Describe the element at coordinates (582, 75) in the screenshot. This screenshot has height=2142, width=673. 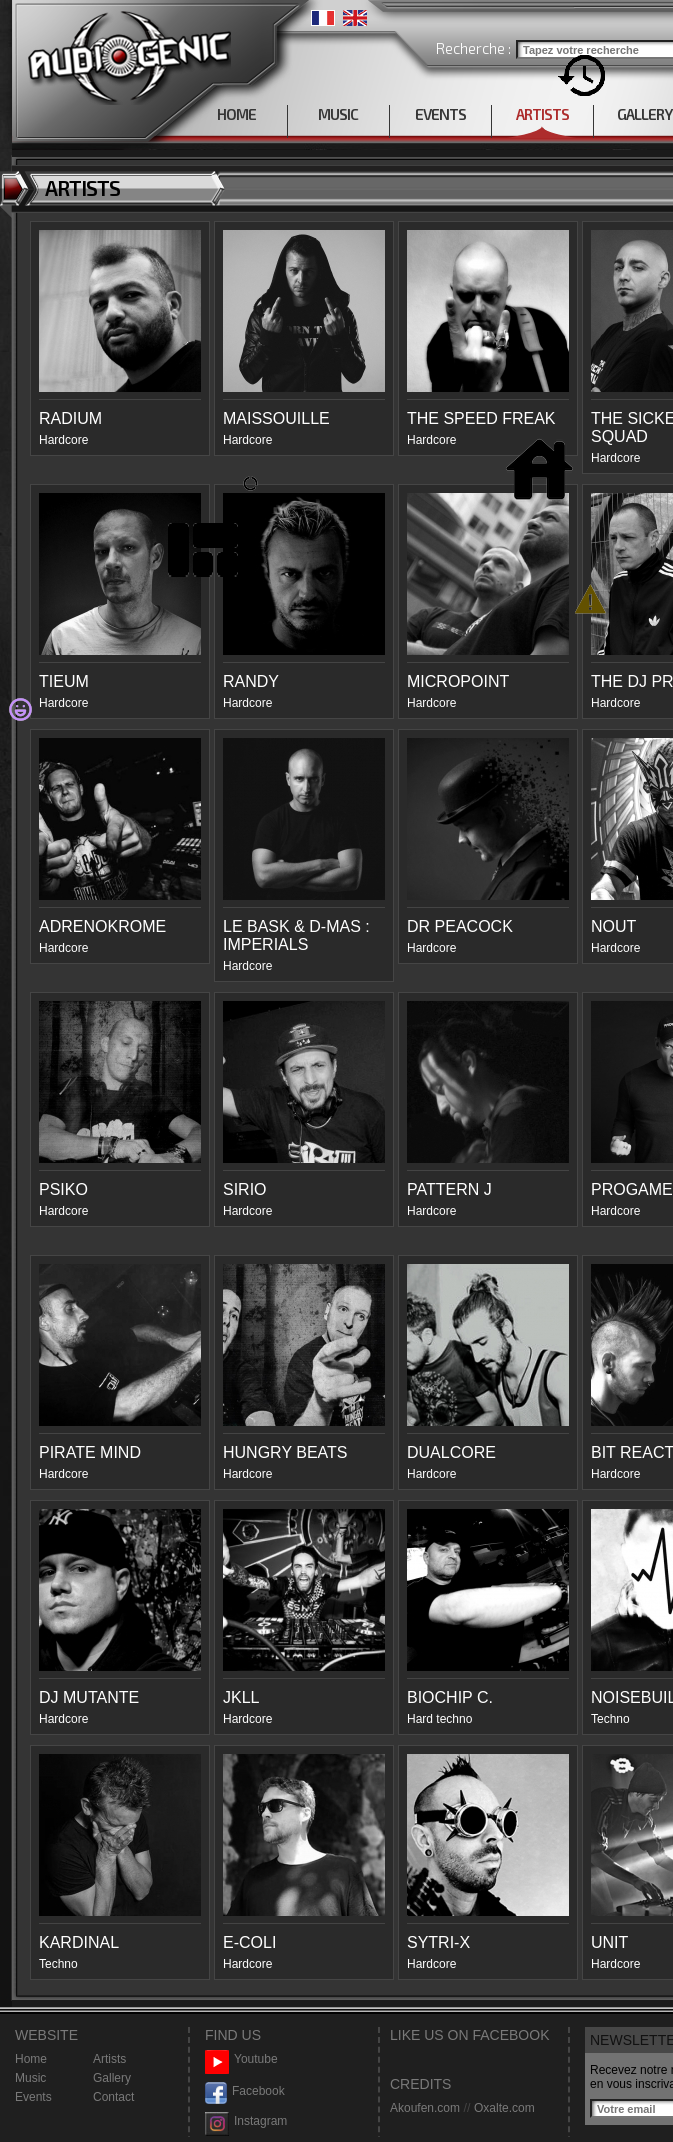
I see `view browsing or activity history` at that location.